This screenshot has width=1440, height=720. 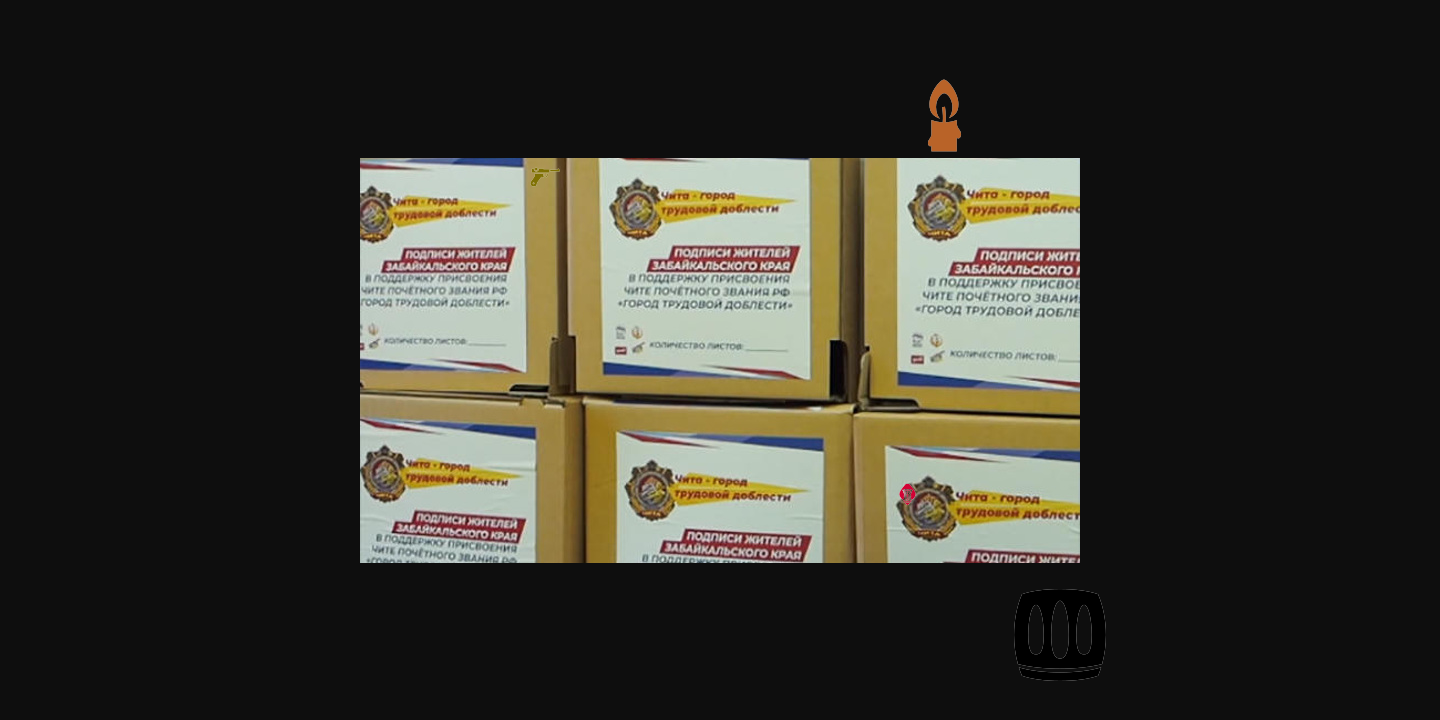 I want to click on barrel or cask item in a game inventory, so click(x=1060, y=635).